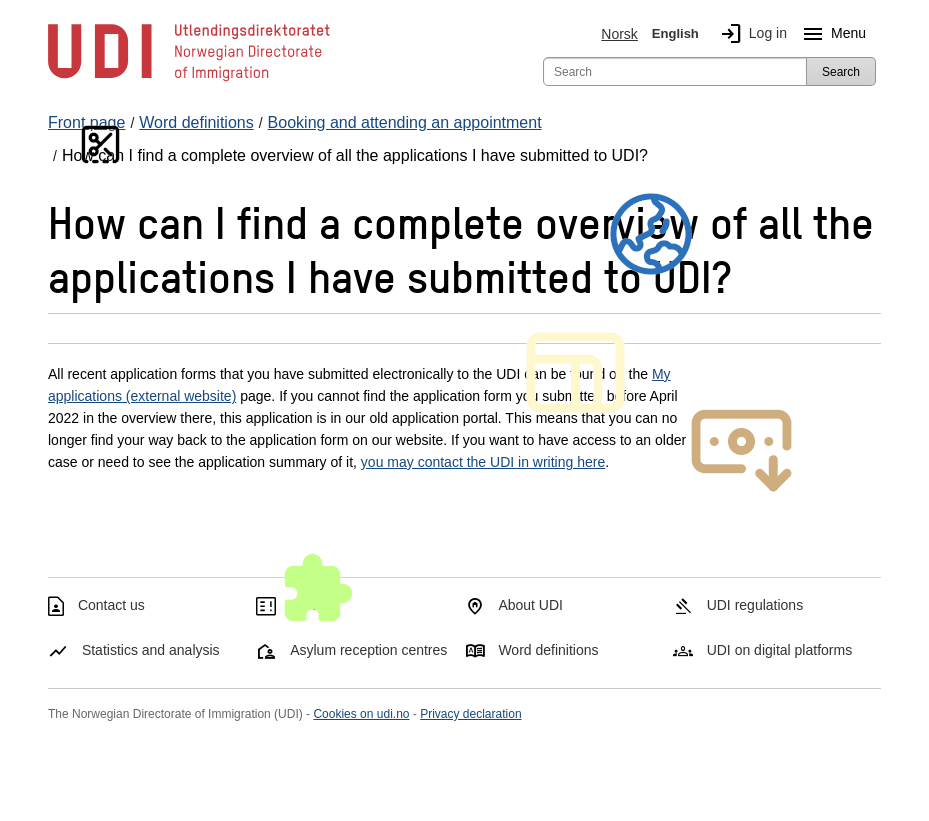  I want to click on access browser extensions or add-ons, so click(318, 587).